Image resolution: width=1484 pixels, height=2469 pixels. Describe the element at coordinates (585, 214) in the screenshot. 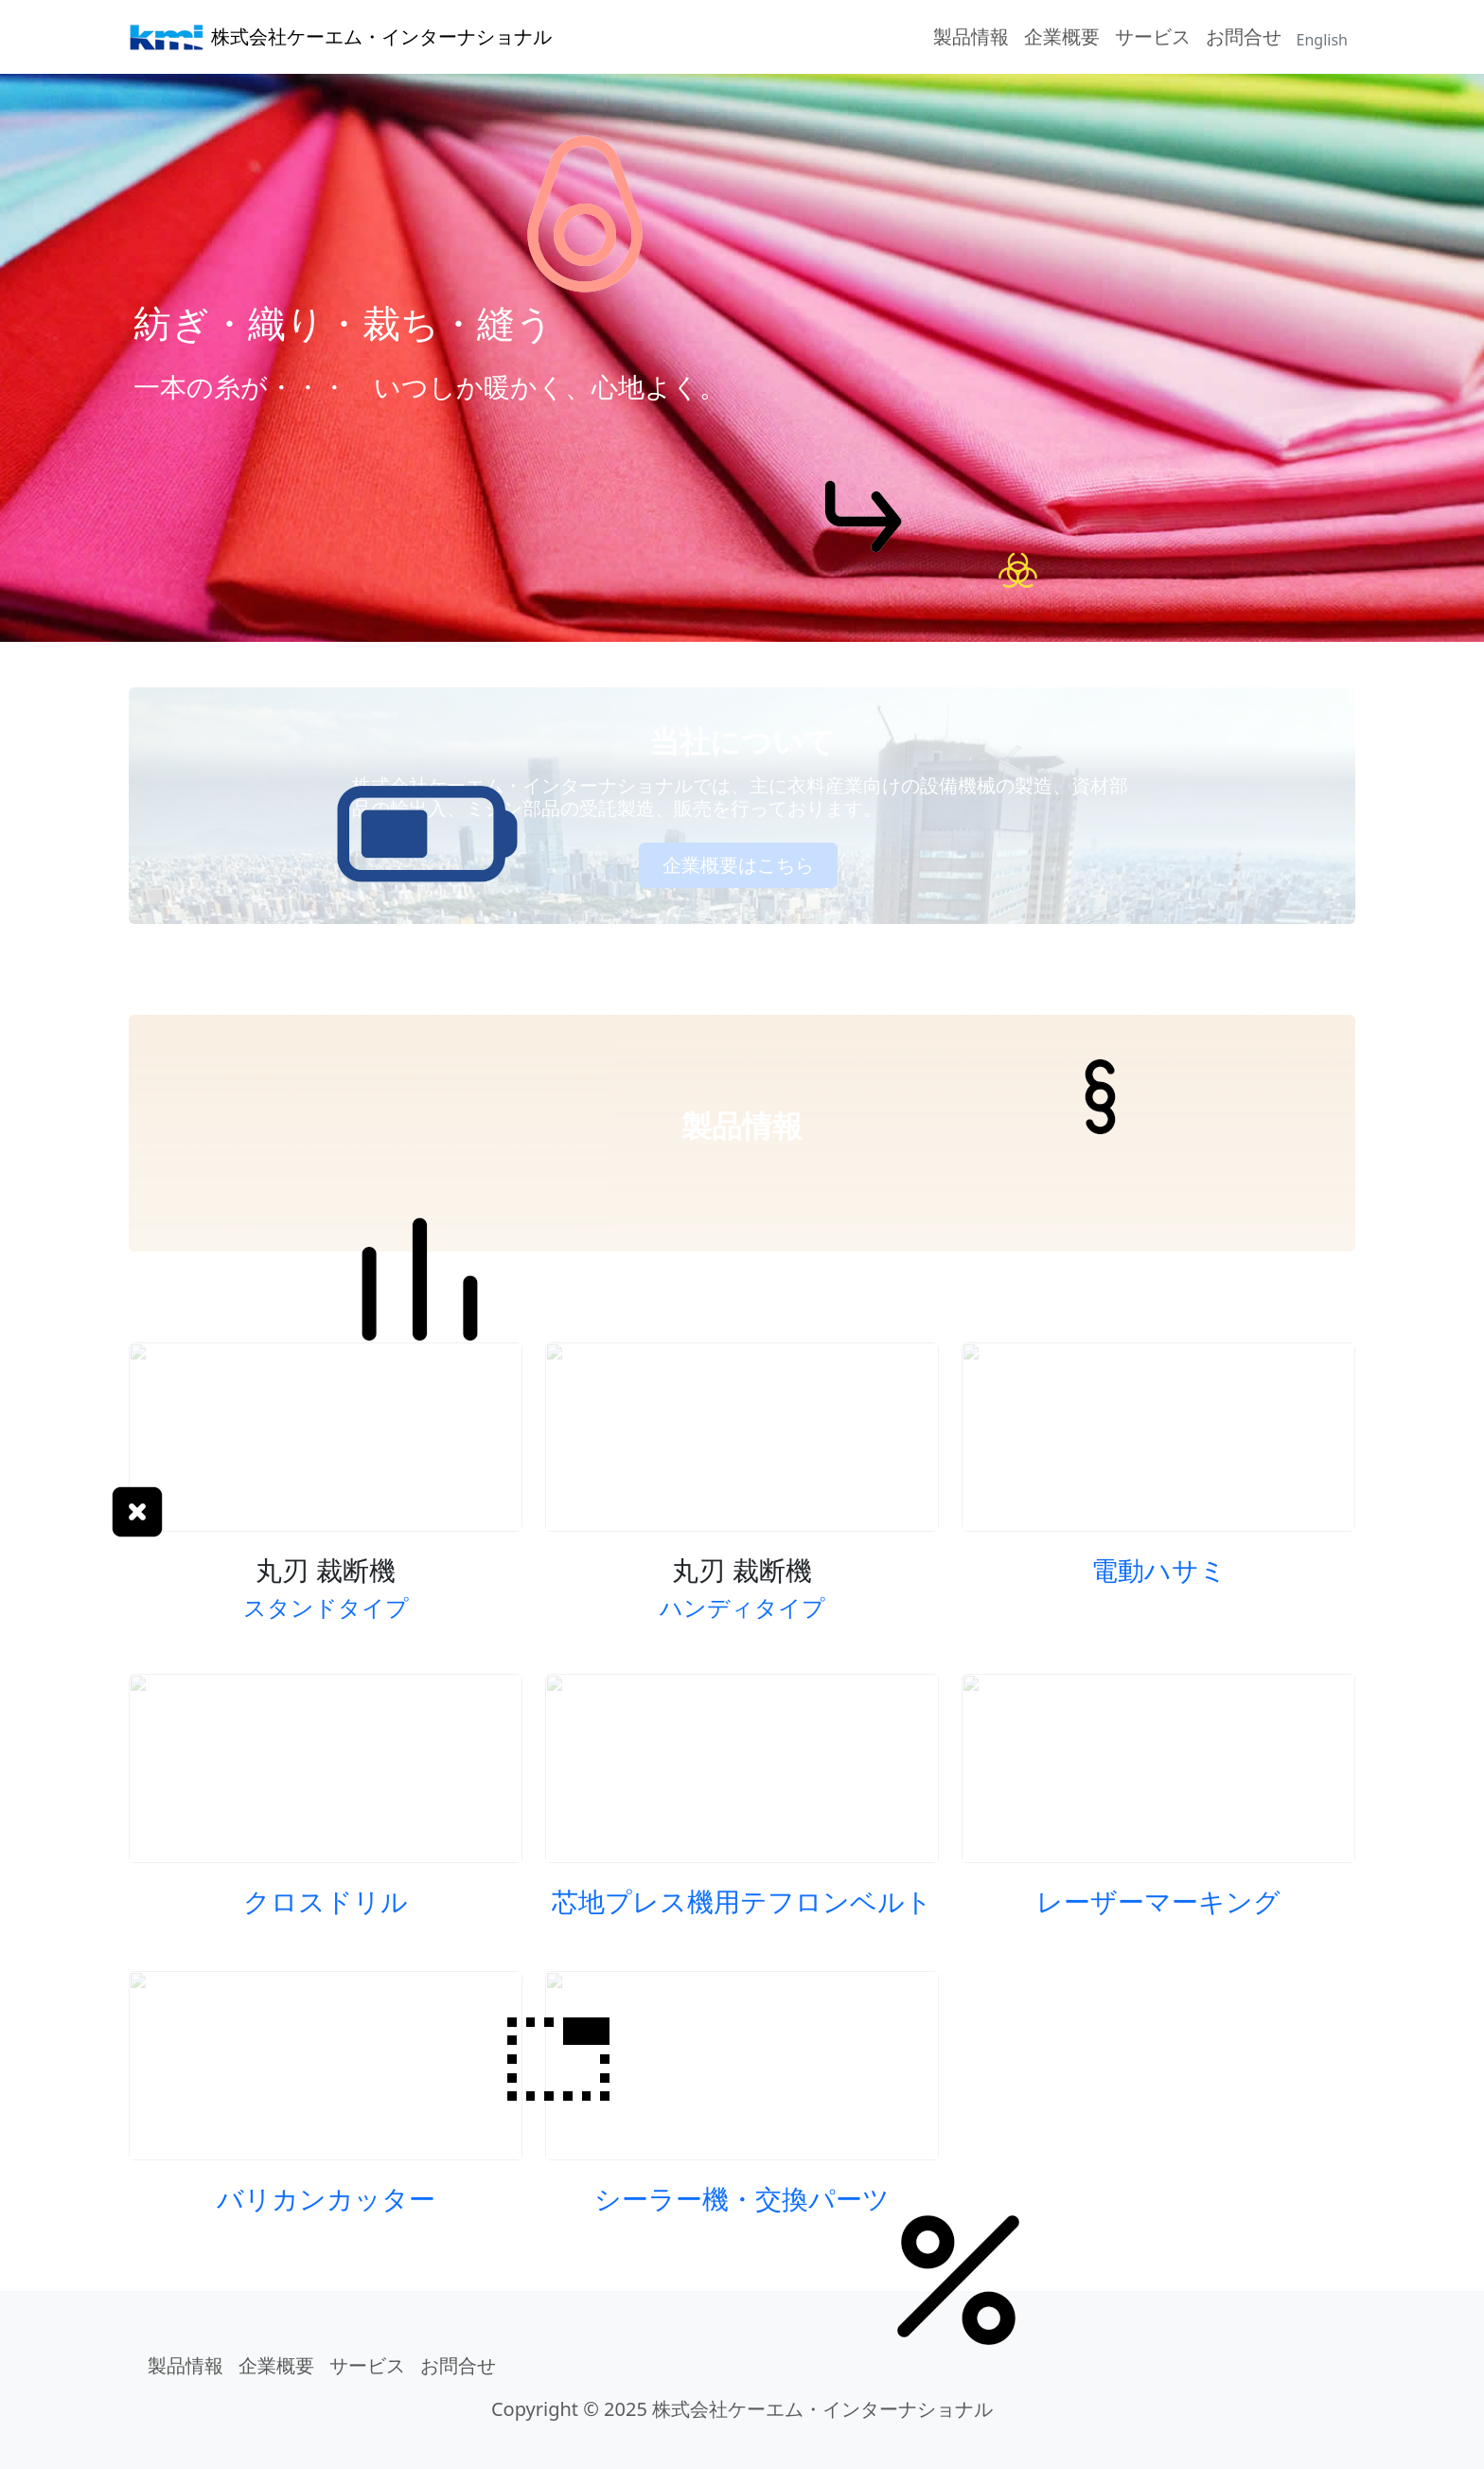

I see `indicates healthy or vegetarian food options` at that location.